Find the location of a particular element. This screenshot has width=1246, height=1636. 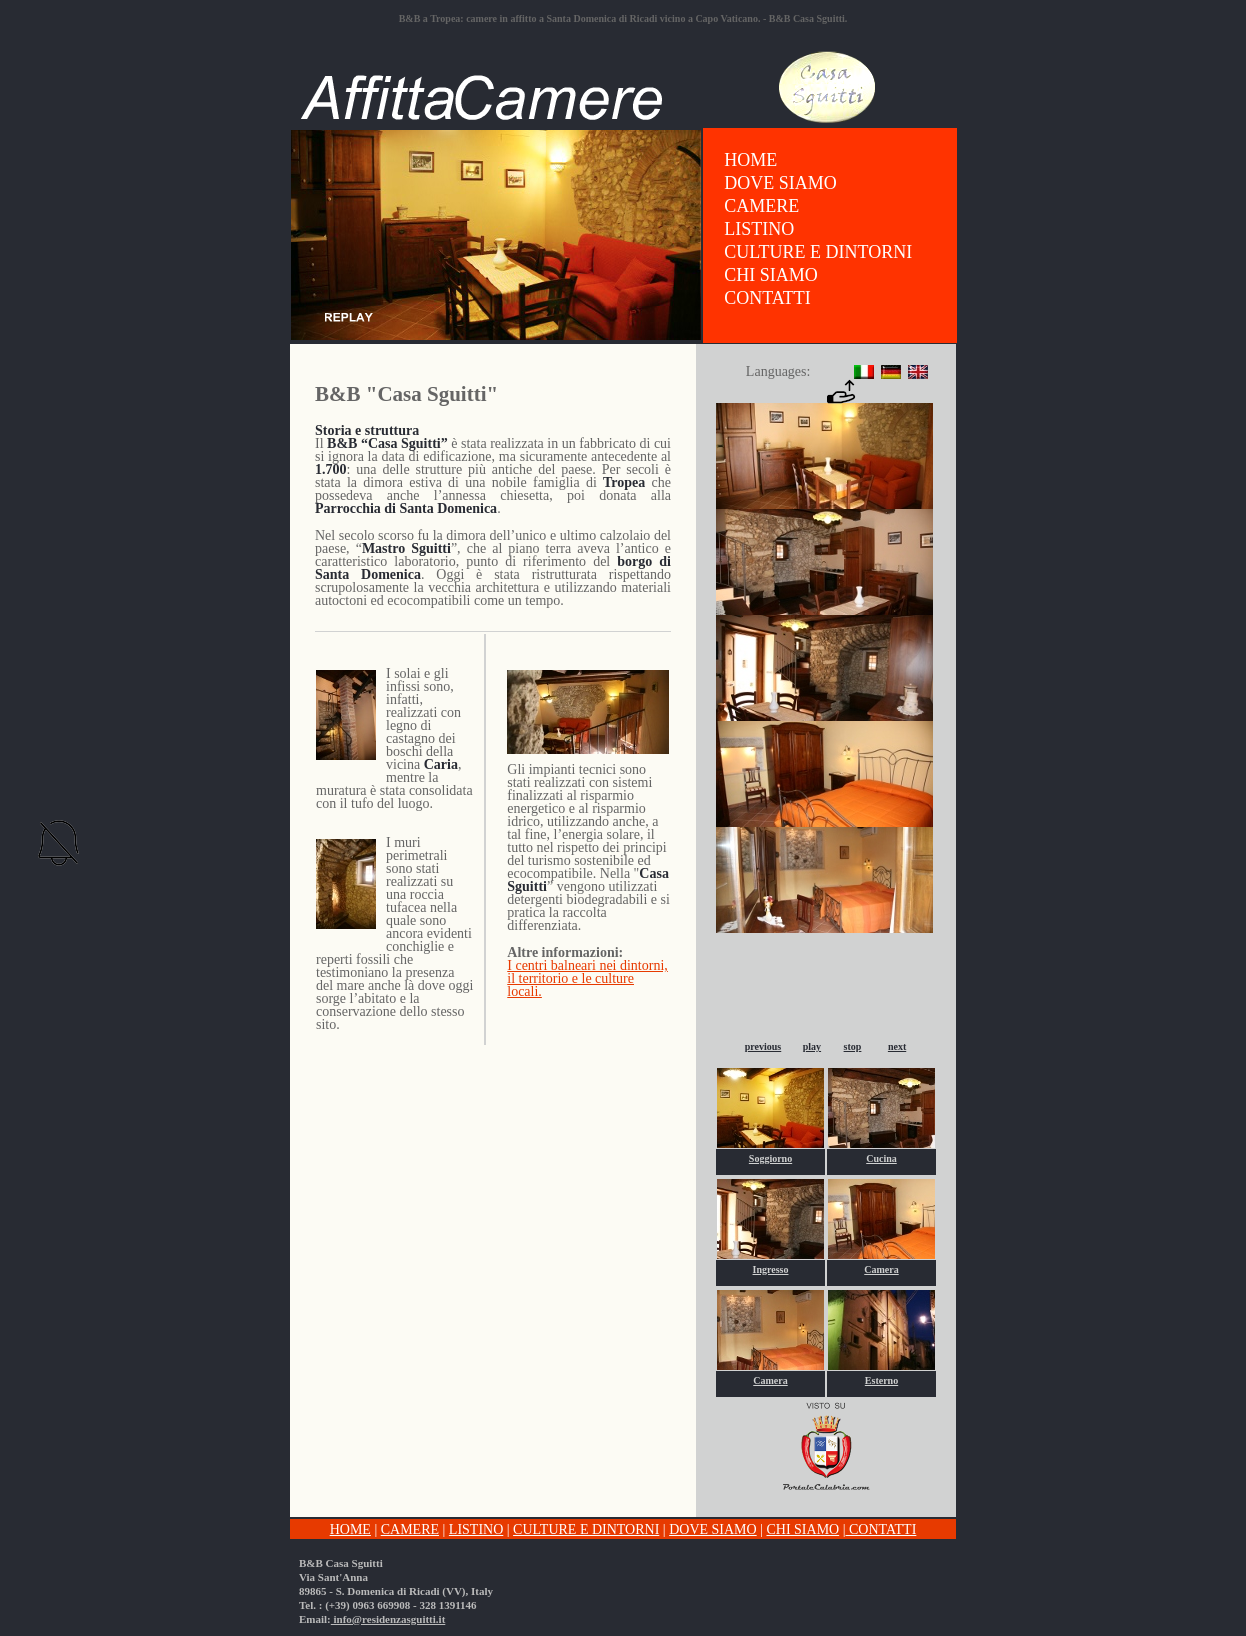

upload or send a file is located at coordinates (842, 393).